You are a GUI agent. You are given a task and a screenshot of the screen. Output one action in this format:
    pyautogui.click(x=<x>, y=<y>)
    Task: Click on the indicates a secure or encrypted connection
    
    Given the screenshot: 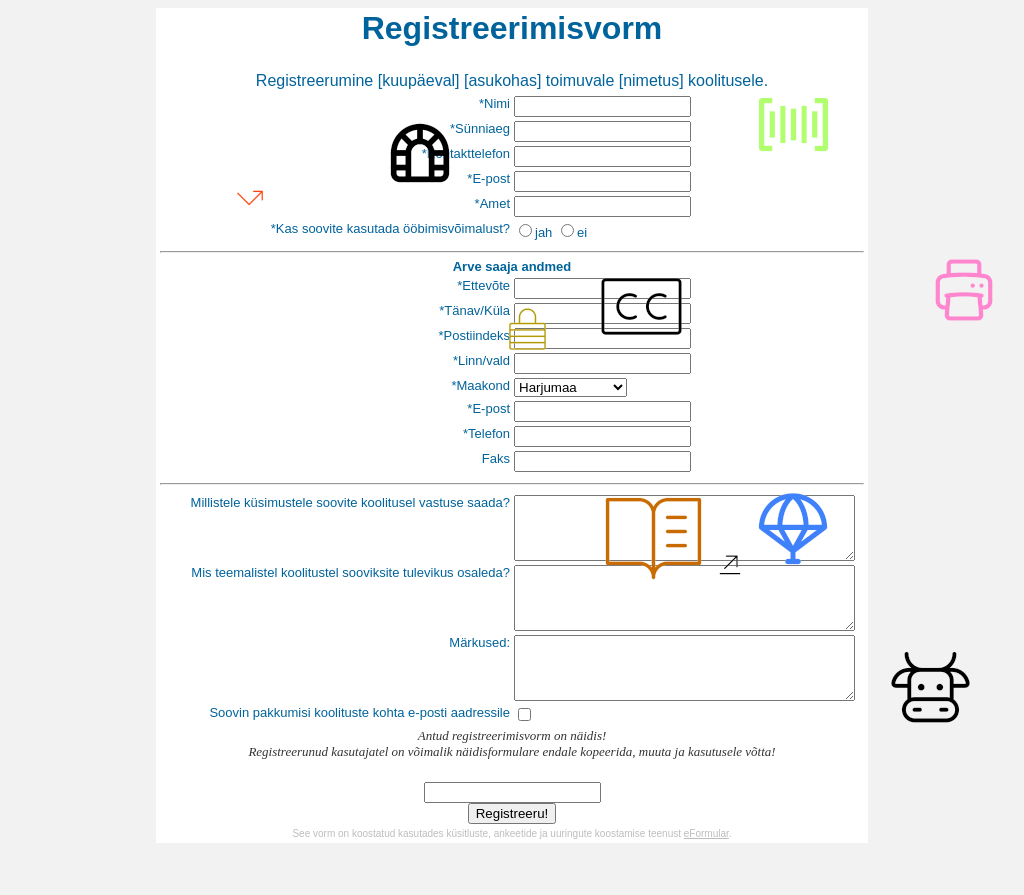 What is the action you would take?
    pyautogui.click(x=527, y=331)
    